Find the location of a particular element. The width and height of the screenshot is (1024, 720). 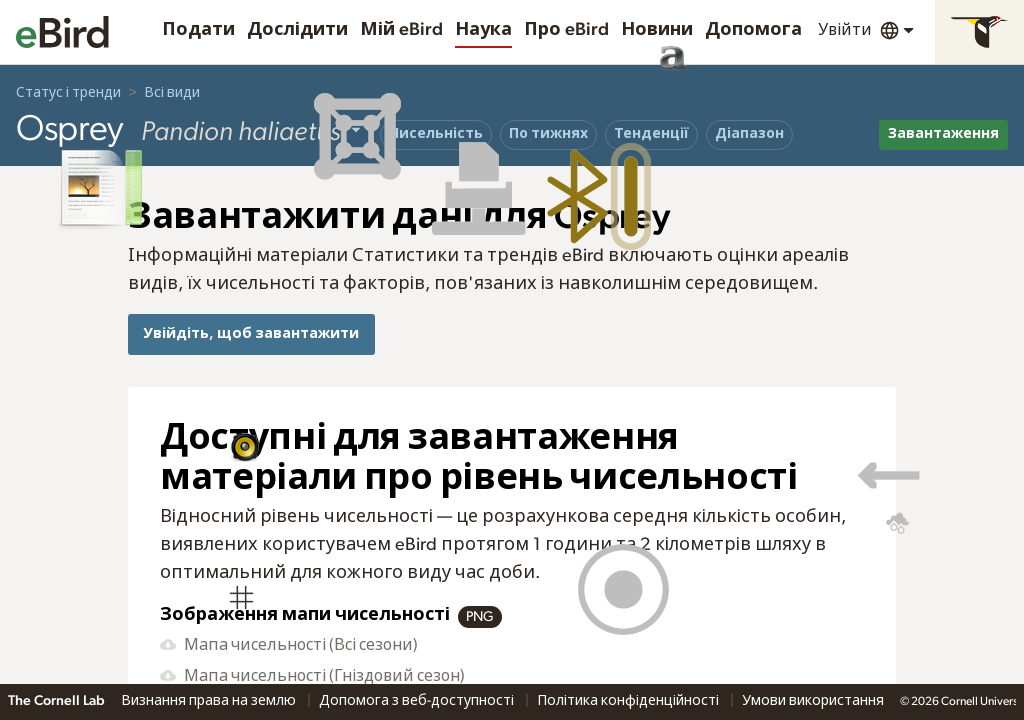

apply bold formatting to selected text is located at coordinates (673, 58).